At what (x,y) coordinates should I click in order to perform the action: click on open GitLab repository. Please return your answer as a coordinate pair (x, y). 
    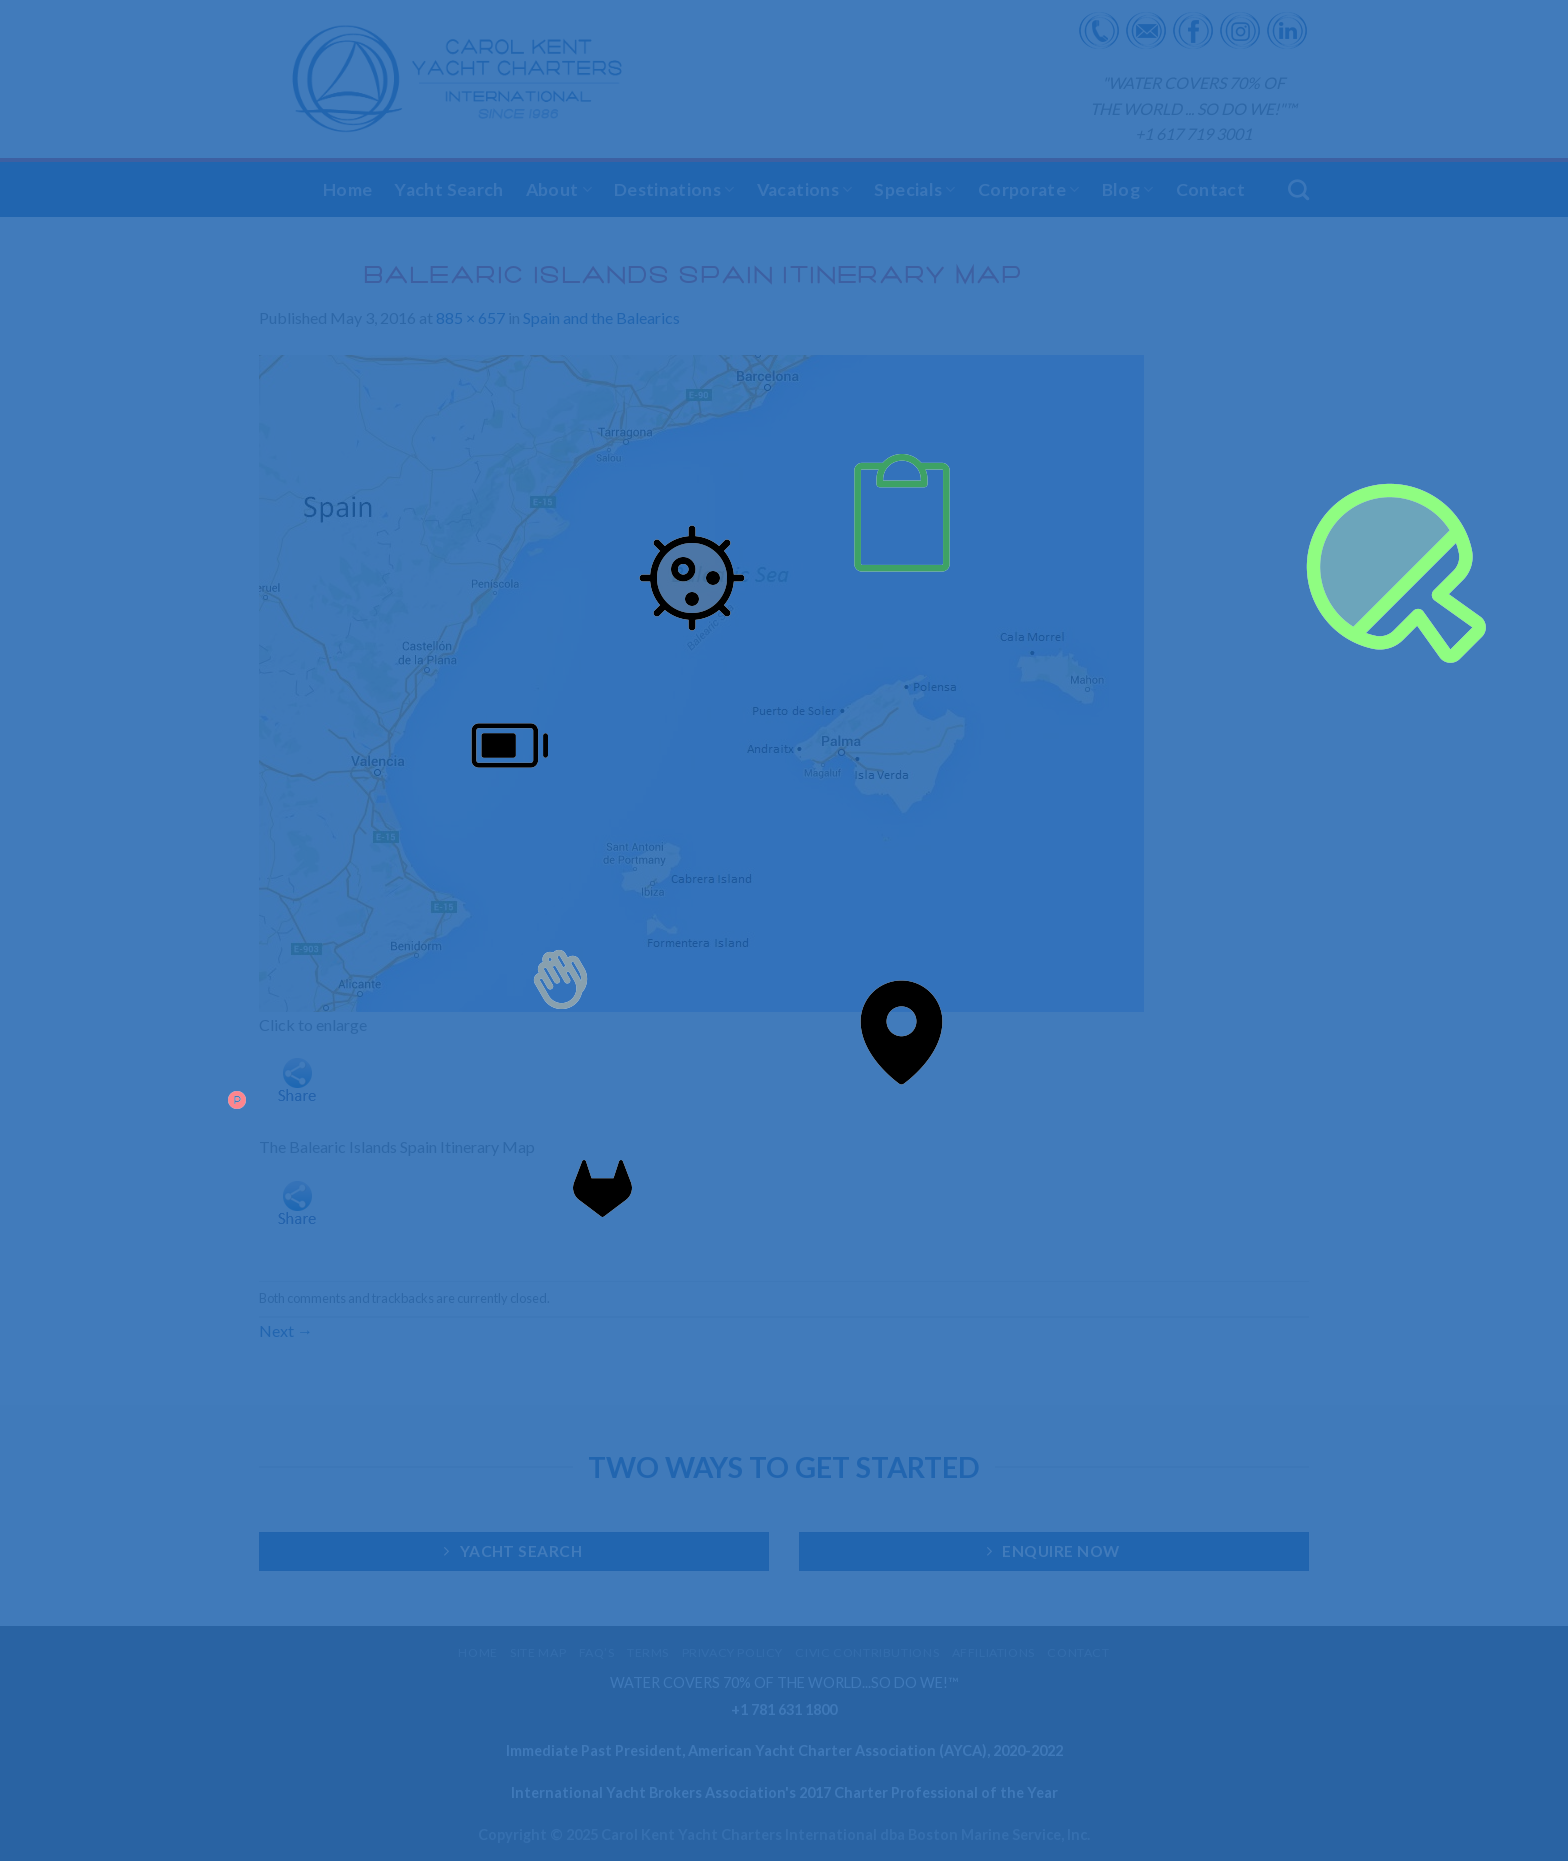
    Looking at the image, I should click on (602, 1188).